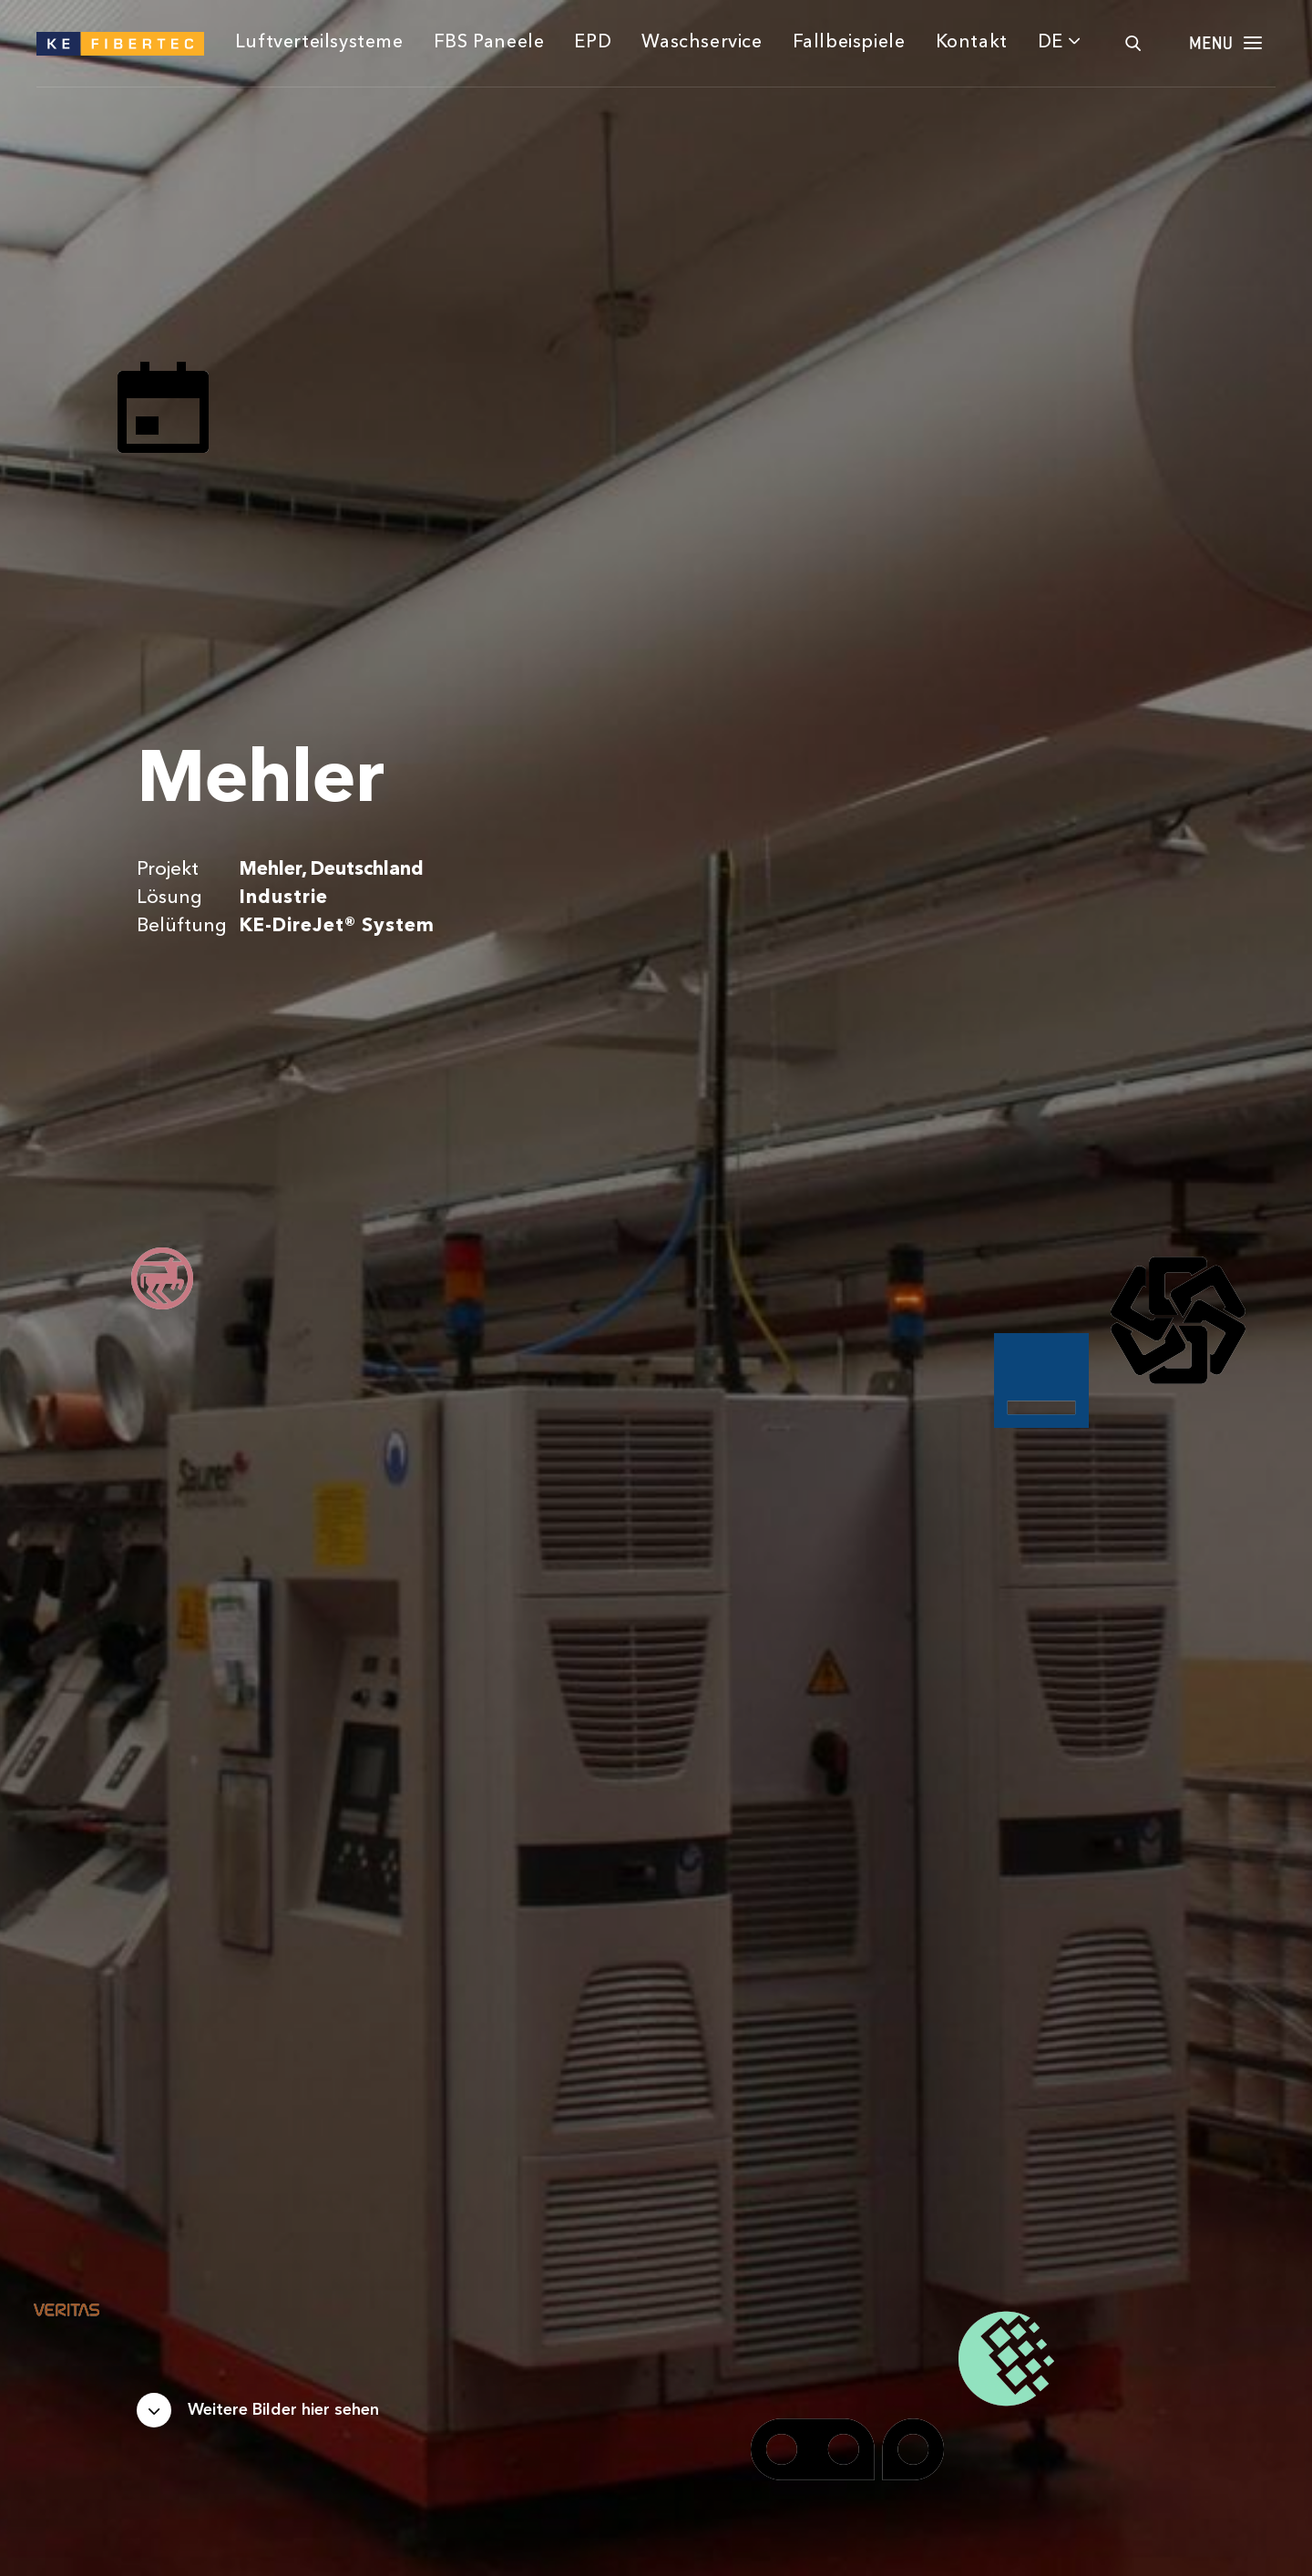  I want to click on images.cv logo, so click(1178, 1320).